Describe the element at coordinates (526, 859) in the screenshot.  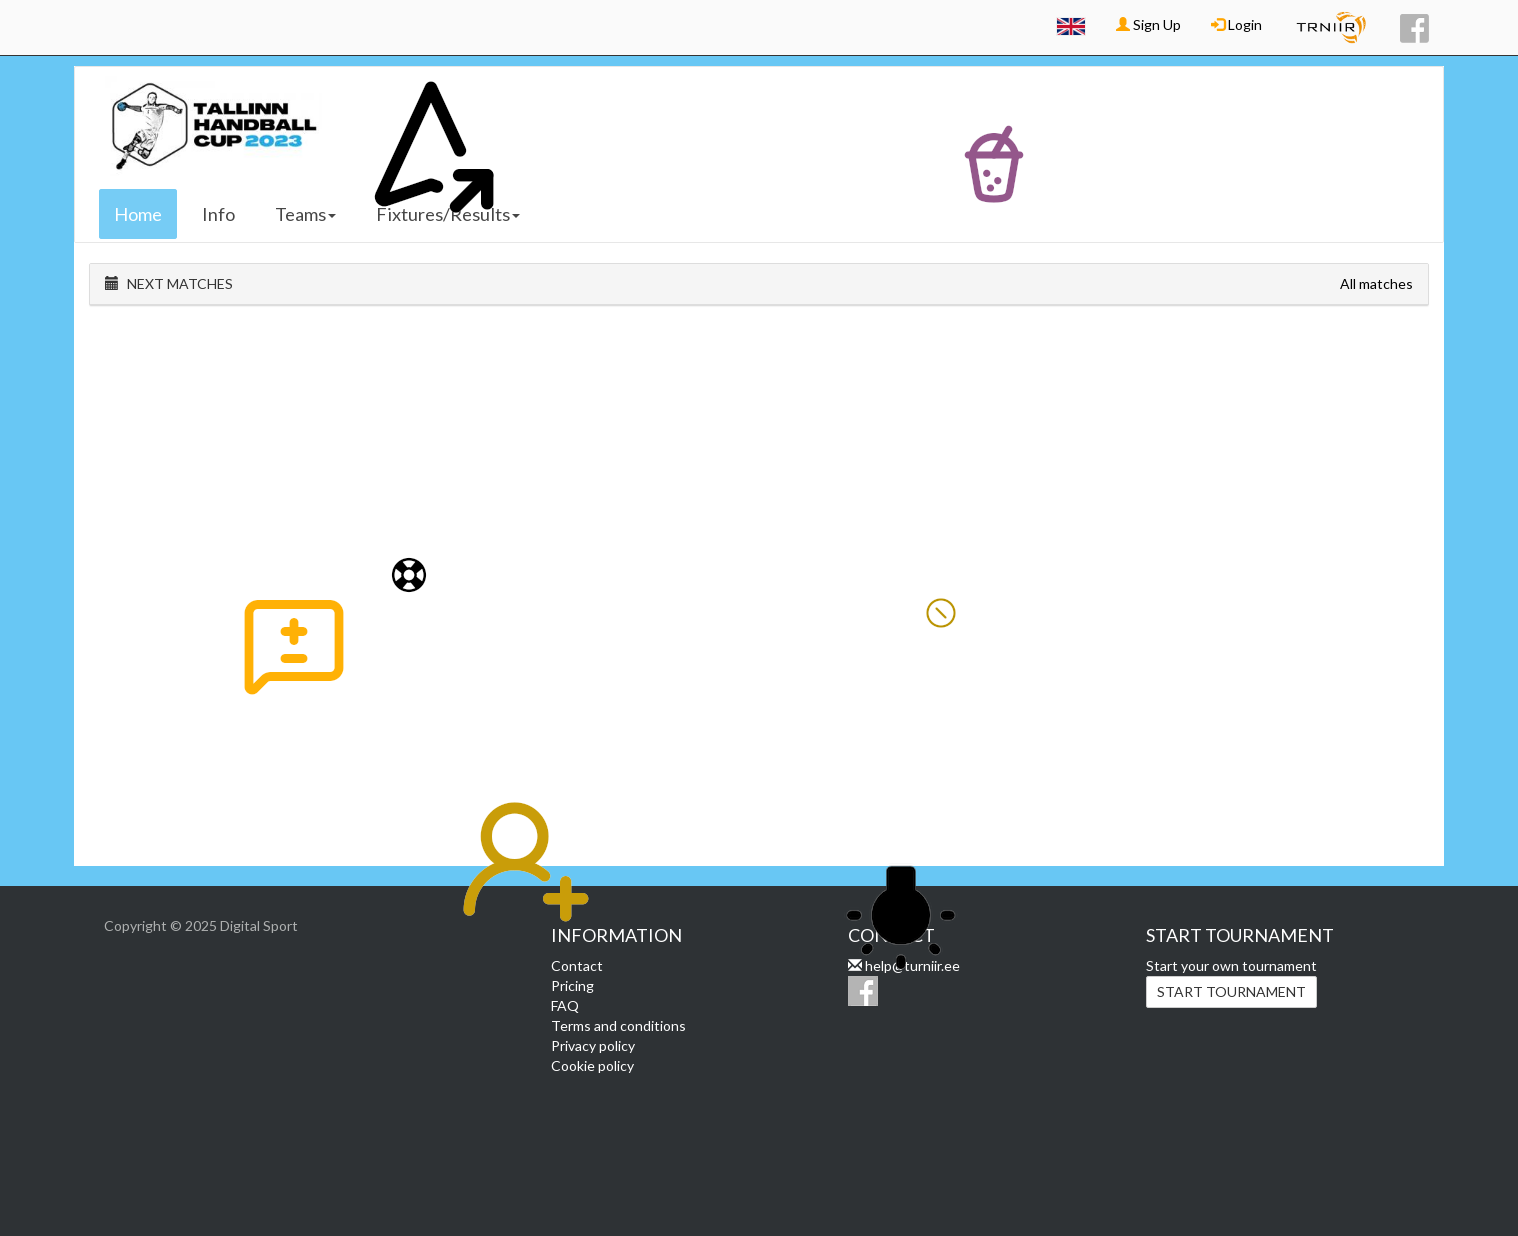
I see `add a new contact or friend` at that location.